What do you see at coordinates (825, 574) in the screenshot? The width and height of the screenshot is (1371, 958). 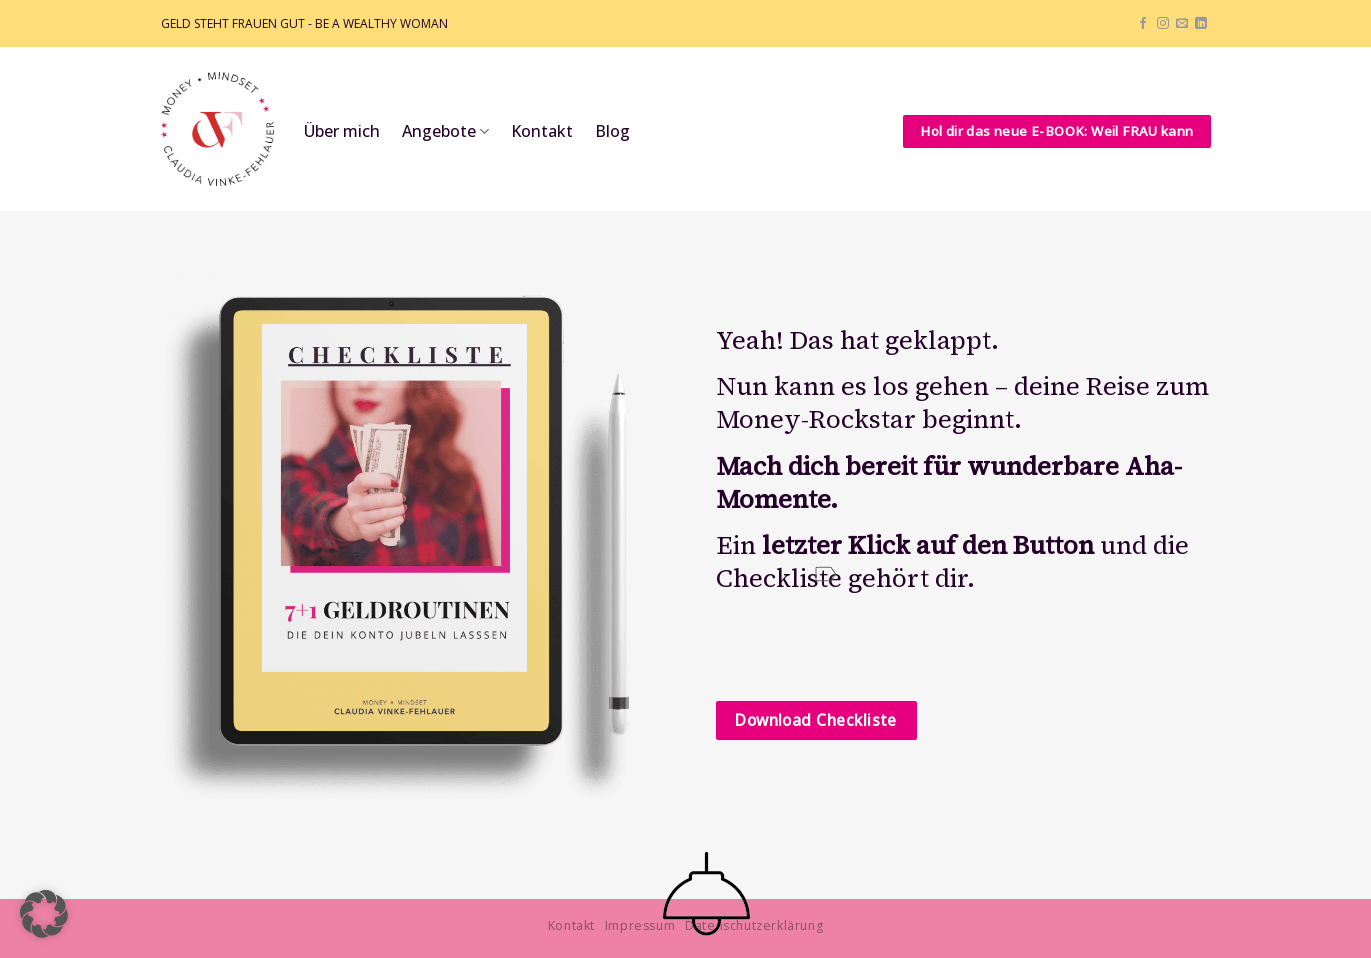 I see `add a tag or label to an item` at bounding box center [825, 574].